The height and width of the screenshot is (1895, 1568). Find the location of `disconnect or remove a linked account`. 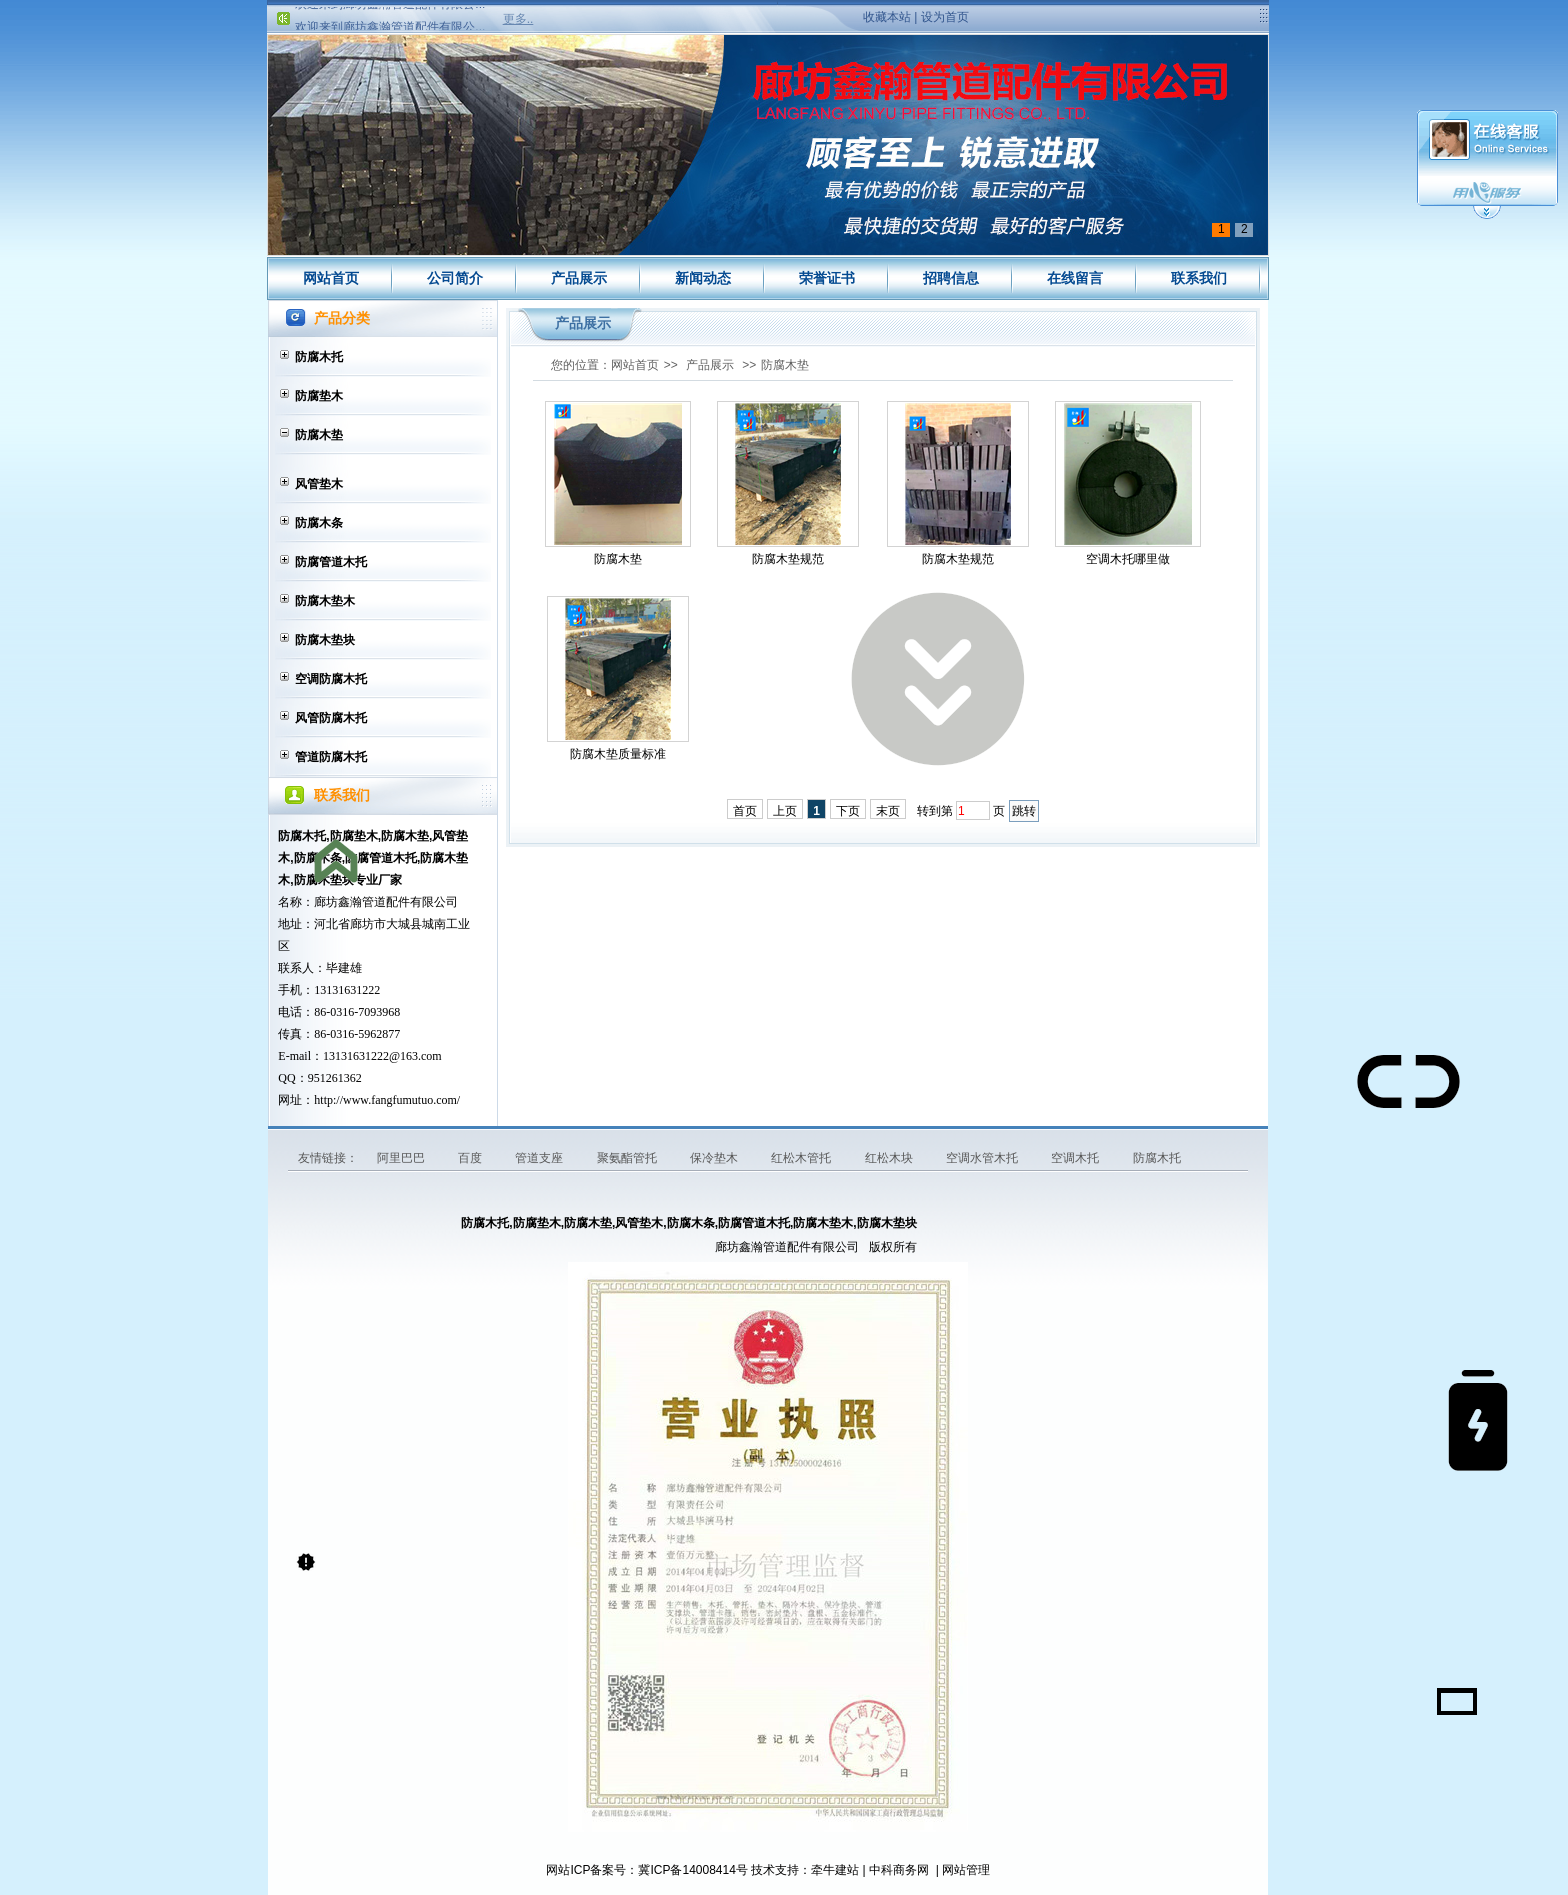

disconnect or remove a linked account is located at coordinates (1408, 1081).